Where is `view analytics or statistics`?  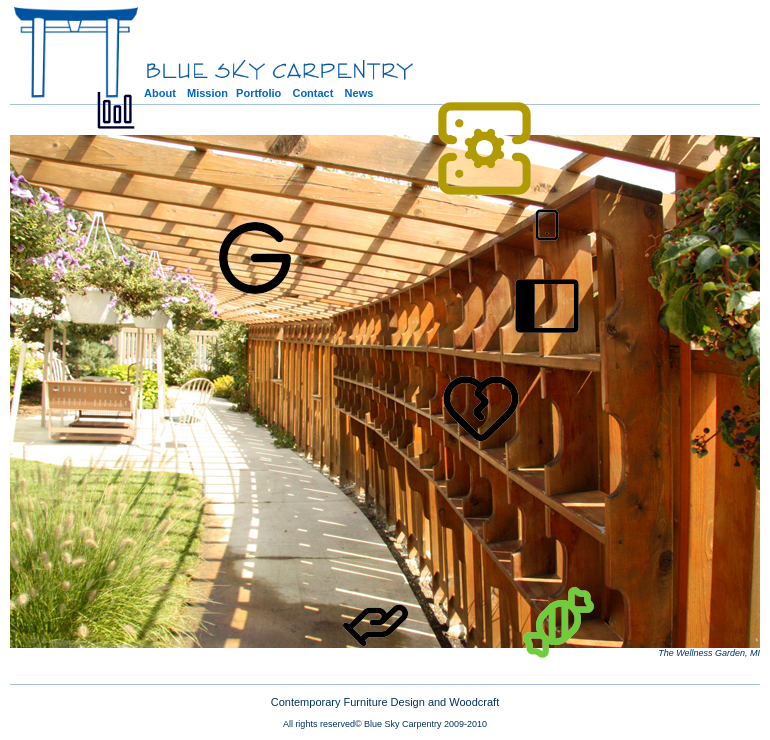 view analytics or statistics is located at coordinates (116, 113).